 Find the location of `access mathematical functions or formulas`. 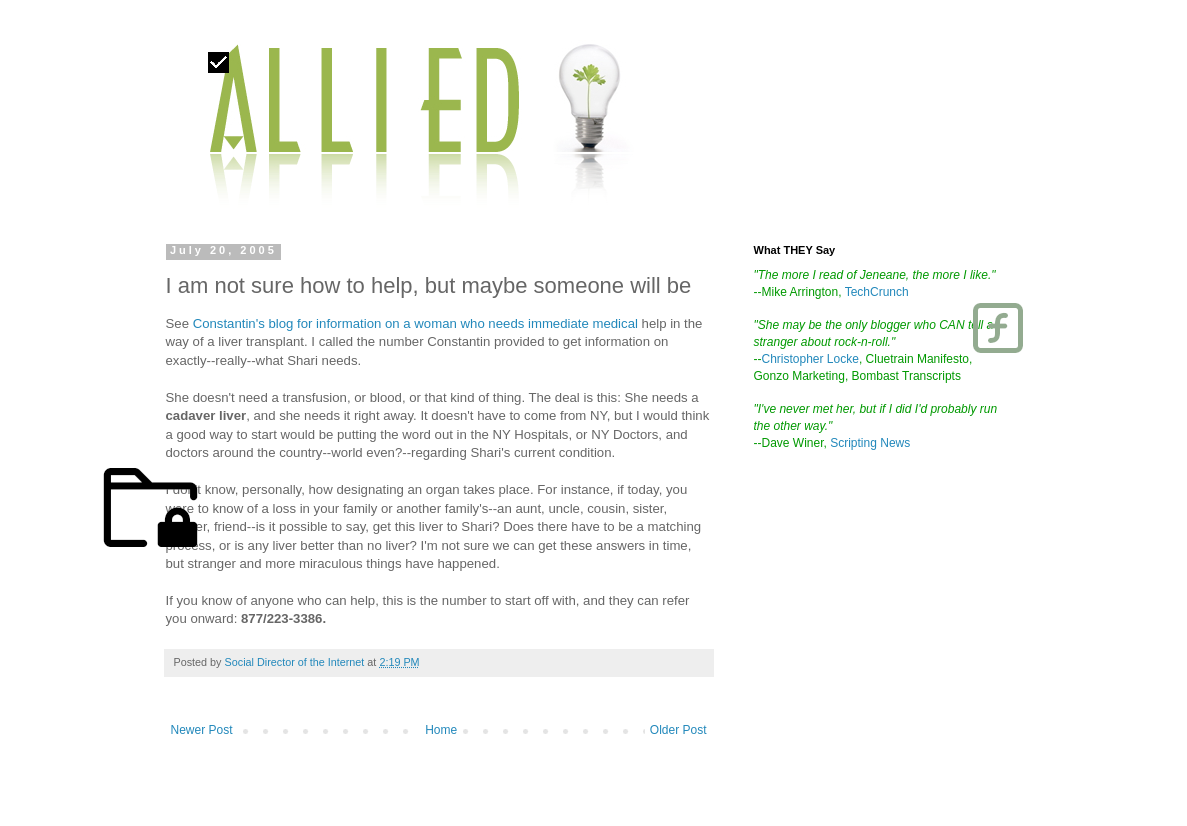

access mathematical functions or formulas is located at coordinates (998, 328).